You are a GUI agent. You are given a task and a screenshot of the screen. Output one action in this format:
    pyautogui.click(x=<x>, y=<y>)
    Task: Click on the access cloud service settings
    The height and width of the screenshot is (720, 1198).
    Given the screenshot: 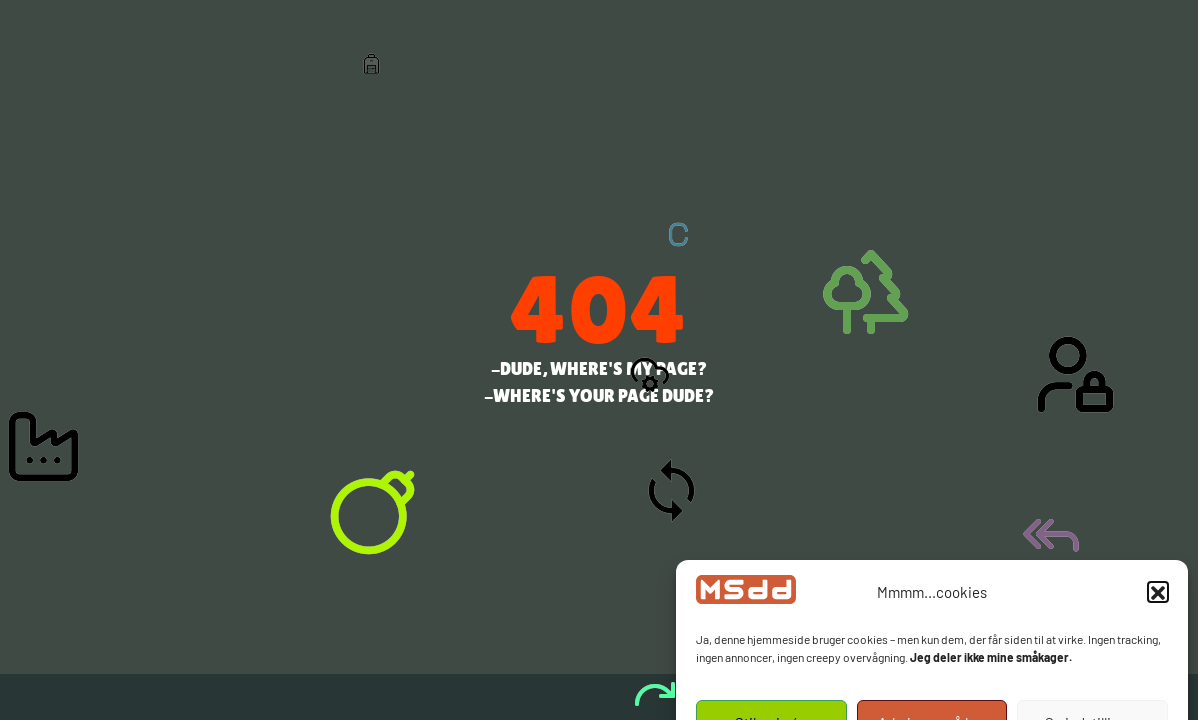 What is the action you would take?
    pyautogui.click(x=650, y=375)
    